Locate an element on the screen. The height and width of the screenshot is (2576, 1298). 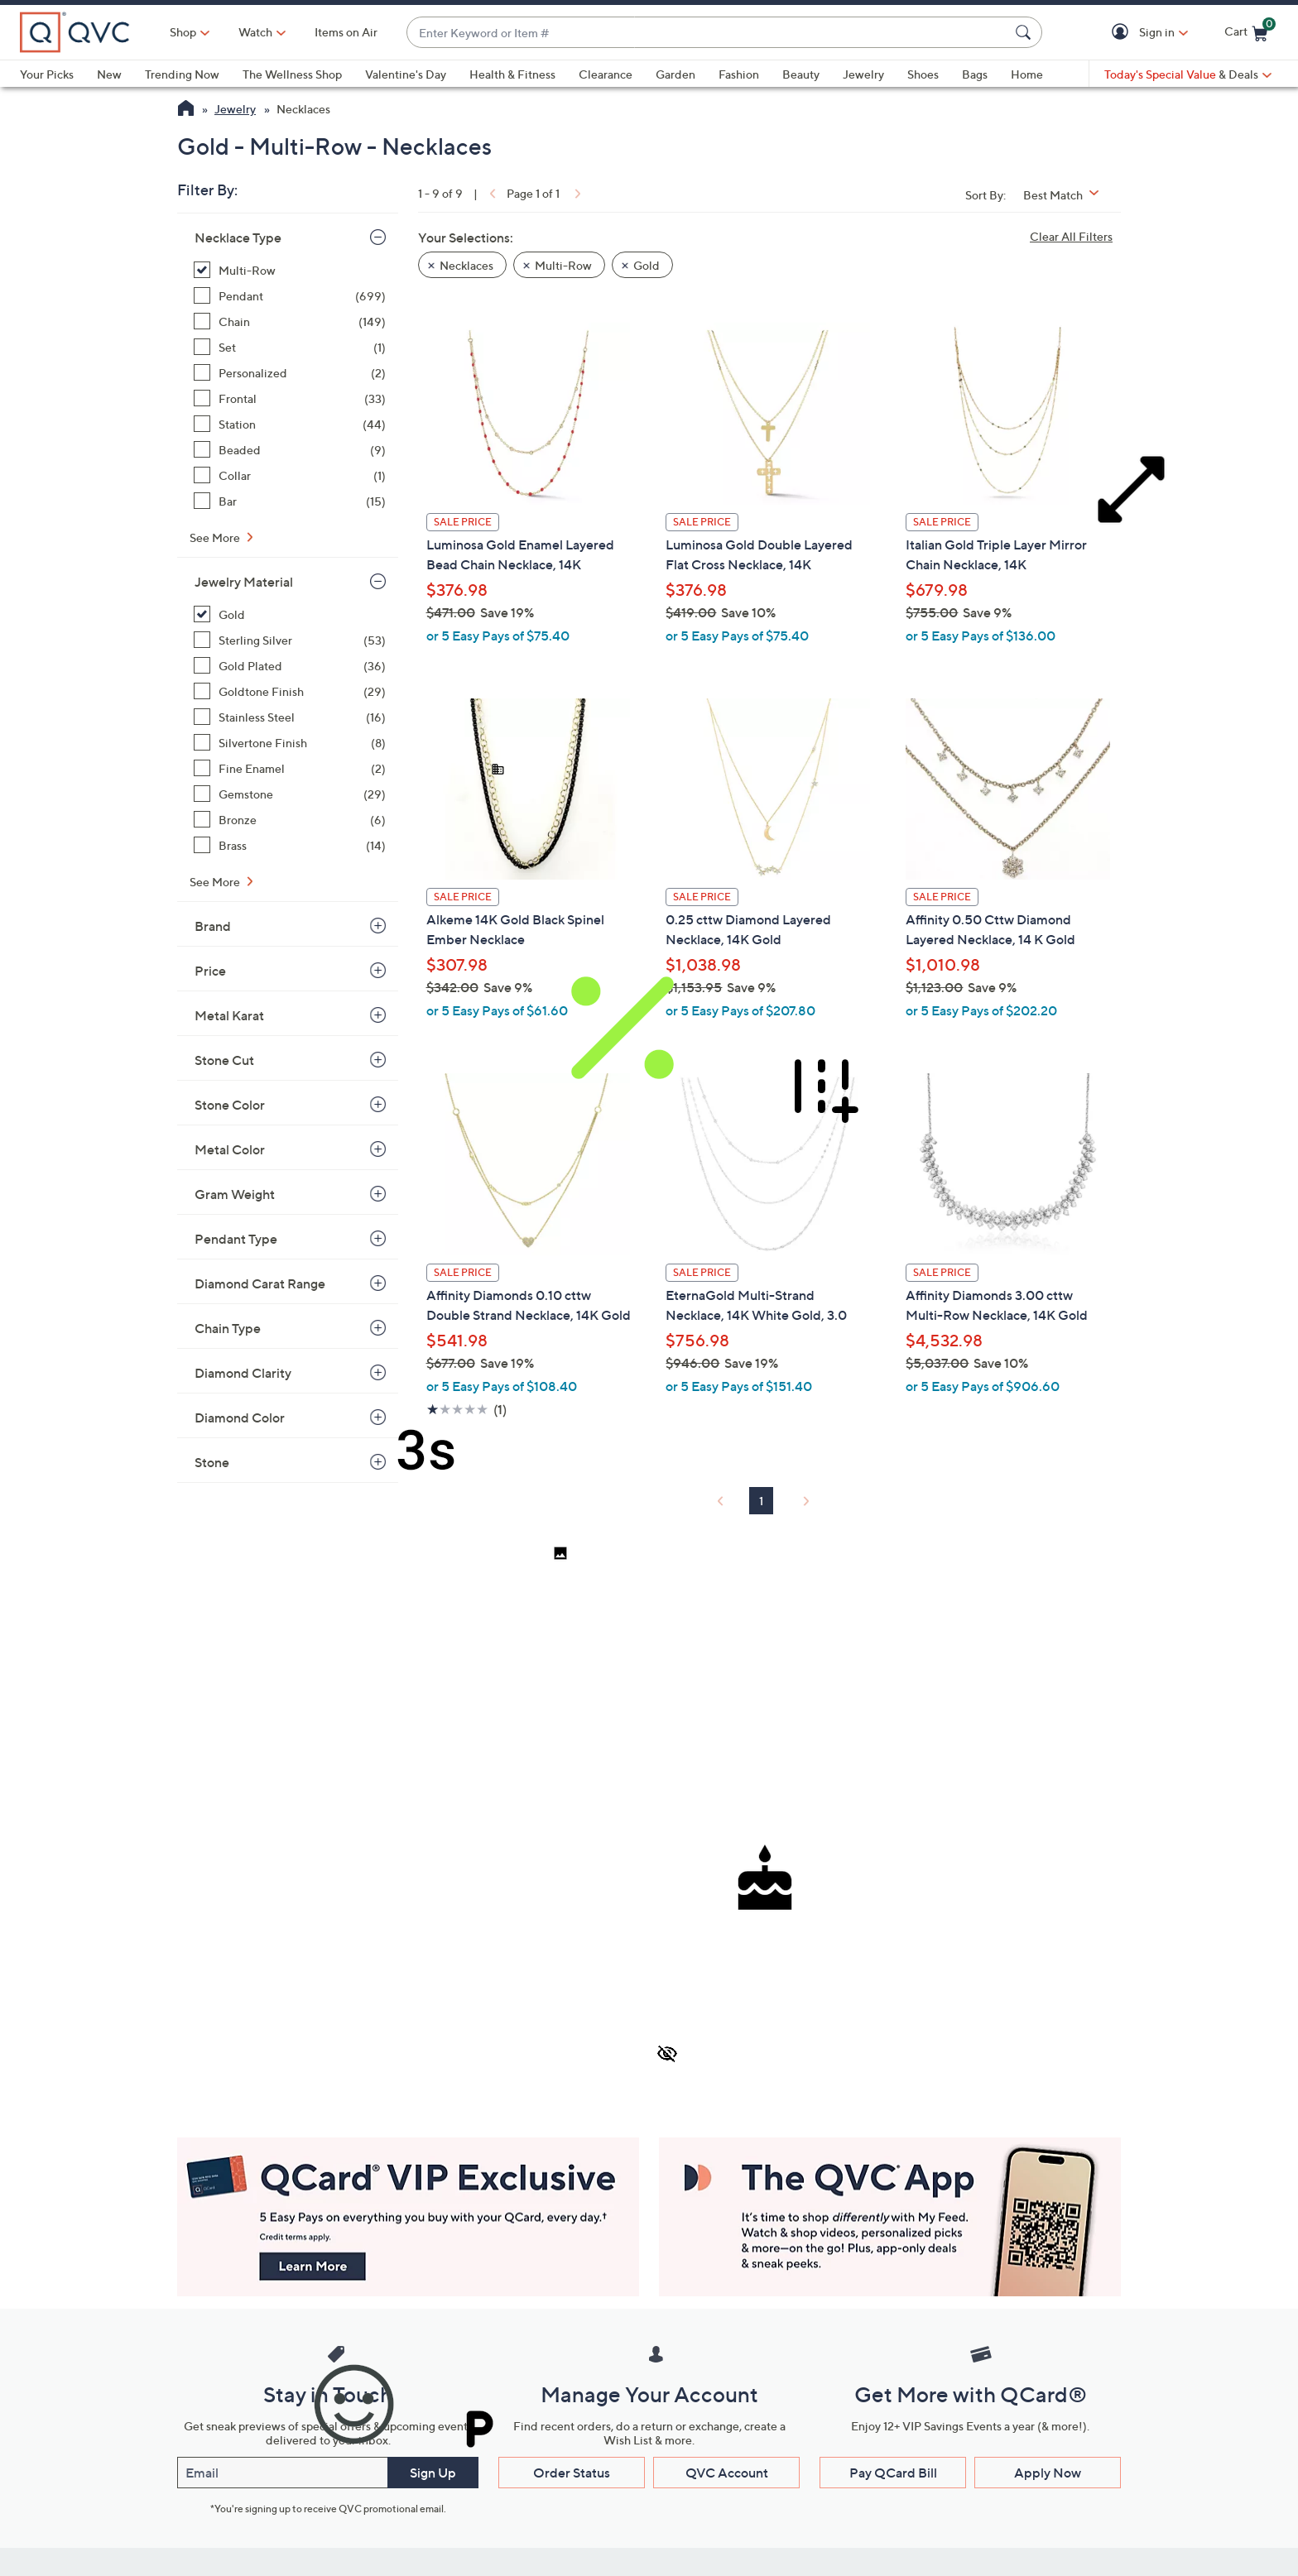
add a new road to the map is located at coordinates (821, 1086).